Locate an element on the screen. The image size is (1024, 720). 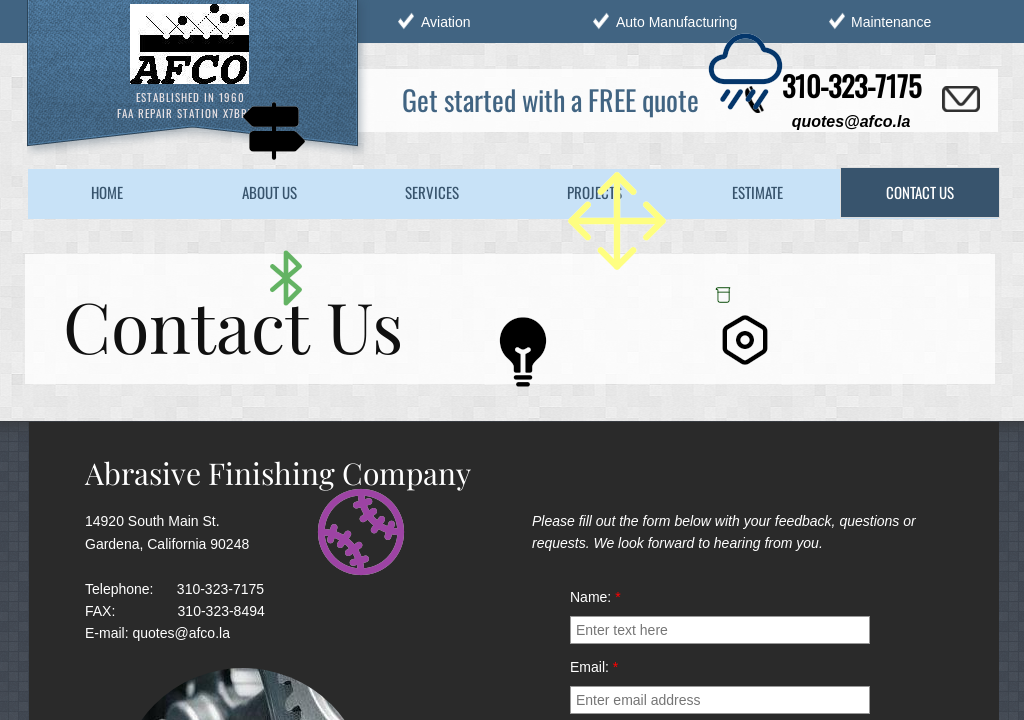
view directions or navigation options is located at coordinates (274, 131).